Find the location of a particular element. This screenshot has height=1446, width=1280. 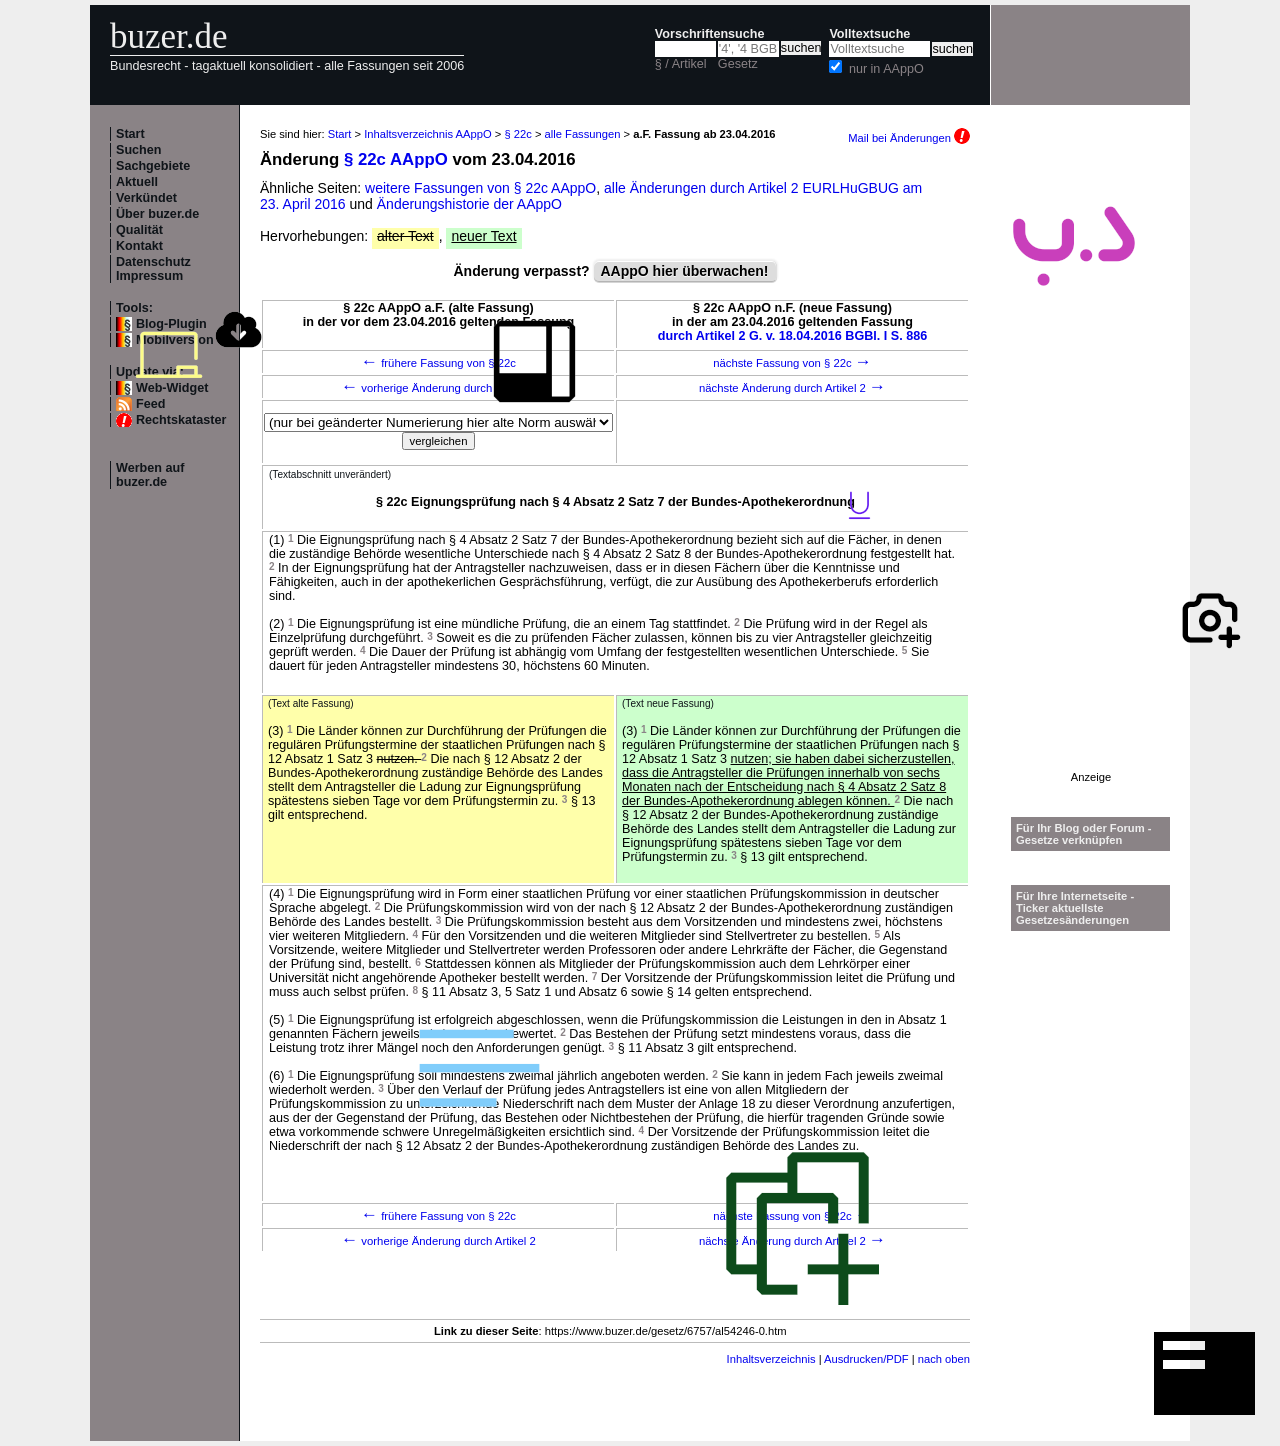

select items from a list is located at coordinates (479, 1072).